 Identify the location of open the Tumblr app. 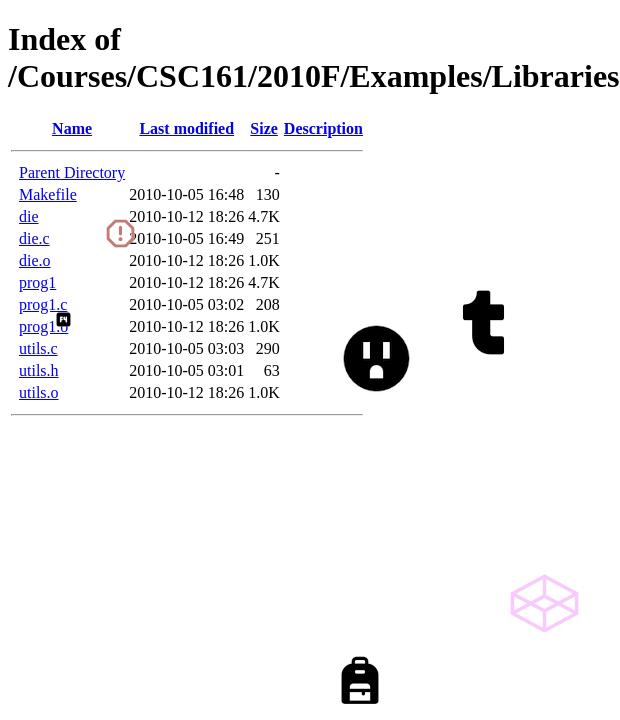
(483, 322).